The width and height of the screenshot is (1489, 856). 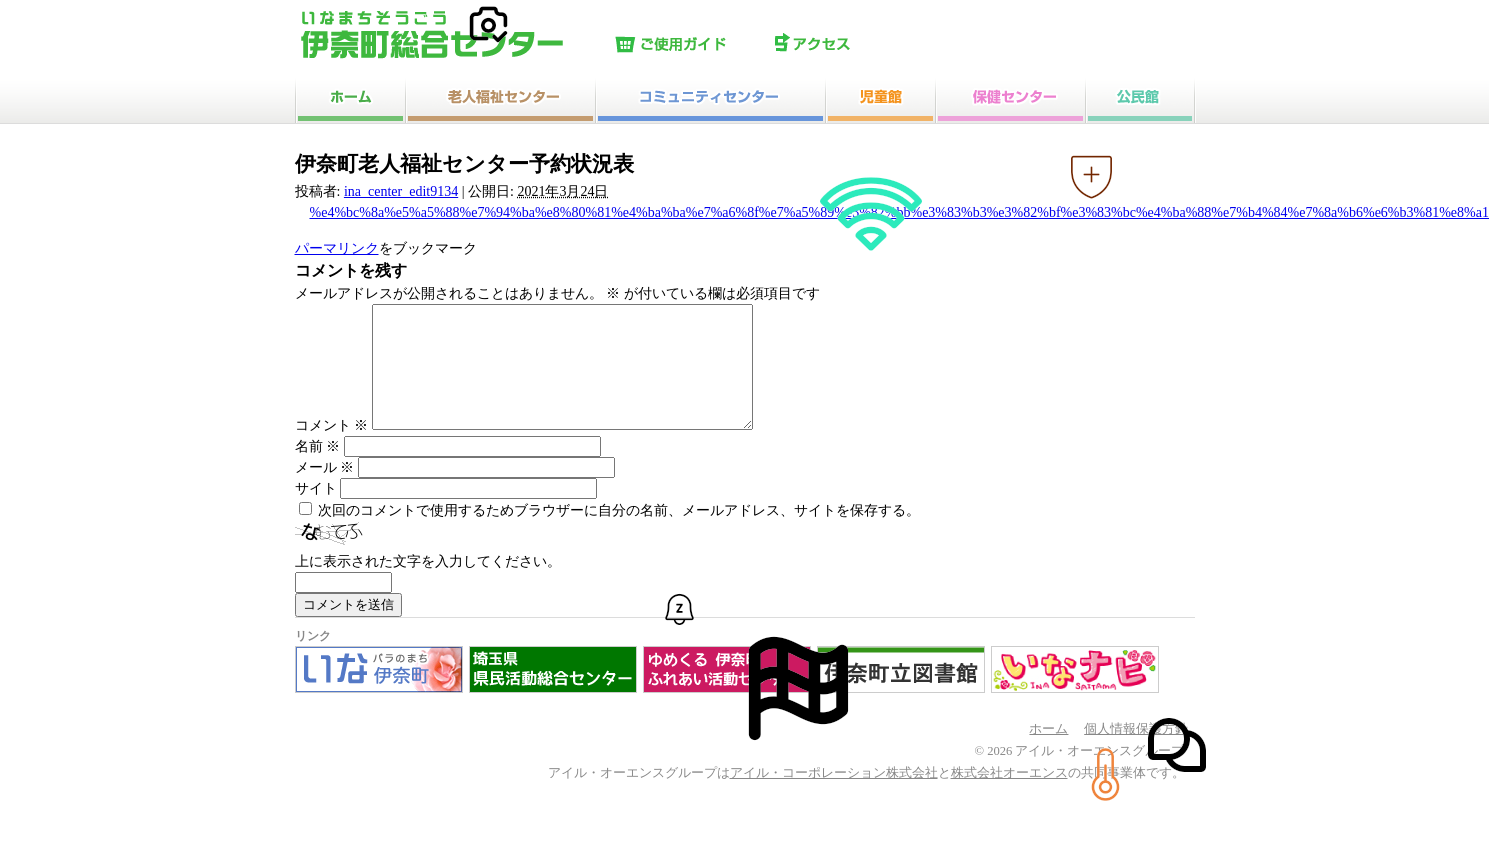 I want to click on indicates wireless network connection status, so click(x=871, y=214).